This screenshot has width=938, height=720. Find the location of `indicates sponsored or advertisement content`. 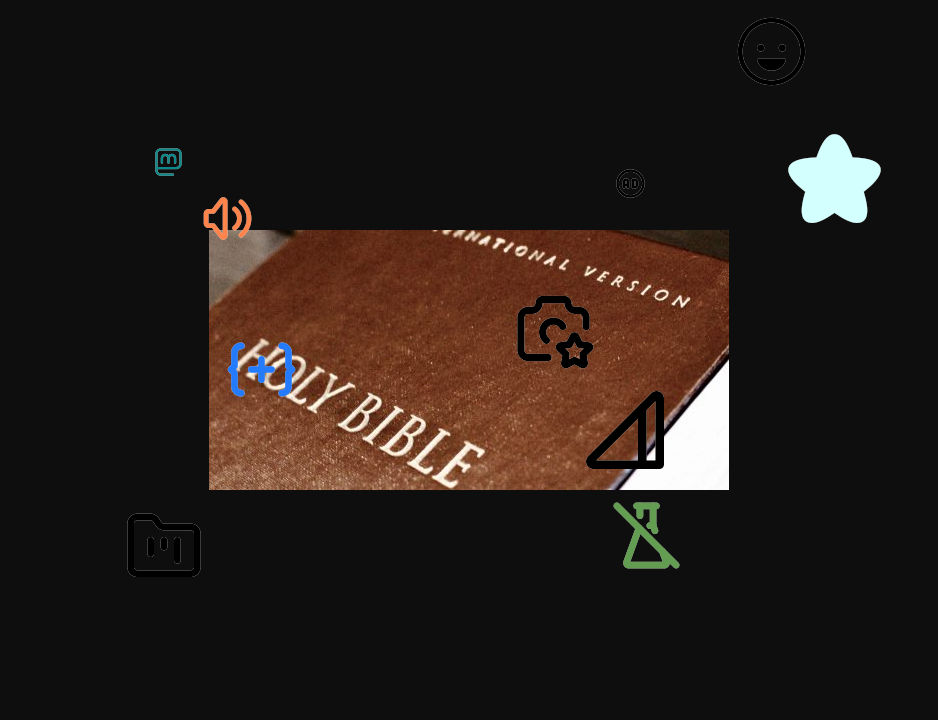

indicates sponsored or advertisement content is located at coordinates (630, 183).